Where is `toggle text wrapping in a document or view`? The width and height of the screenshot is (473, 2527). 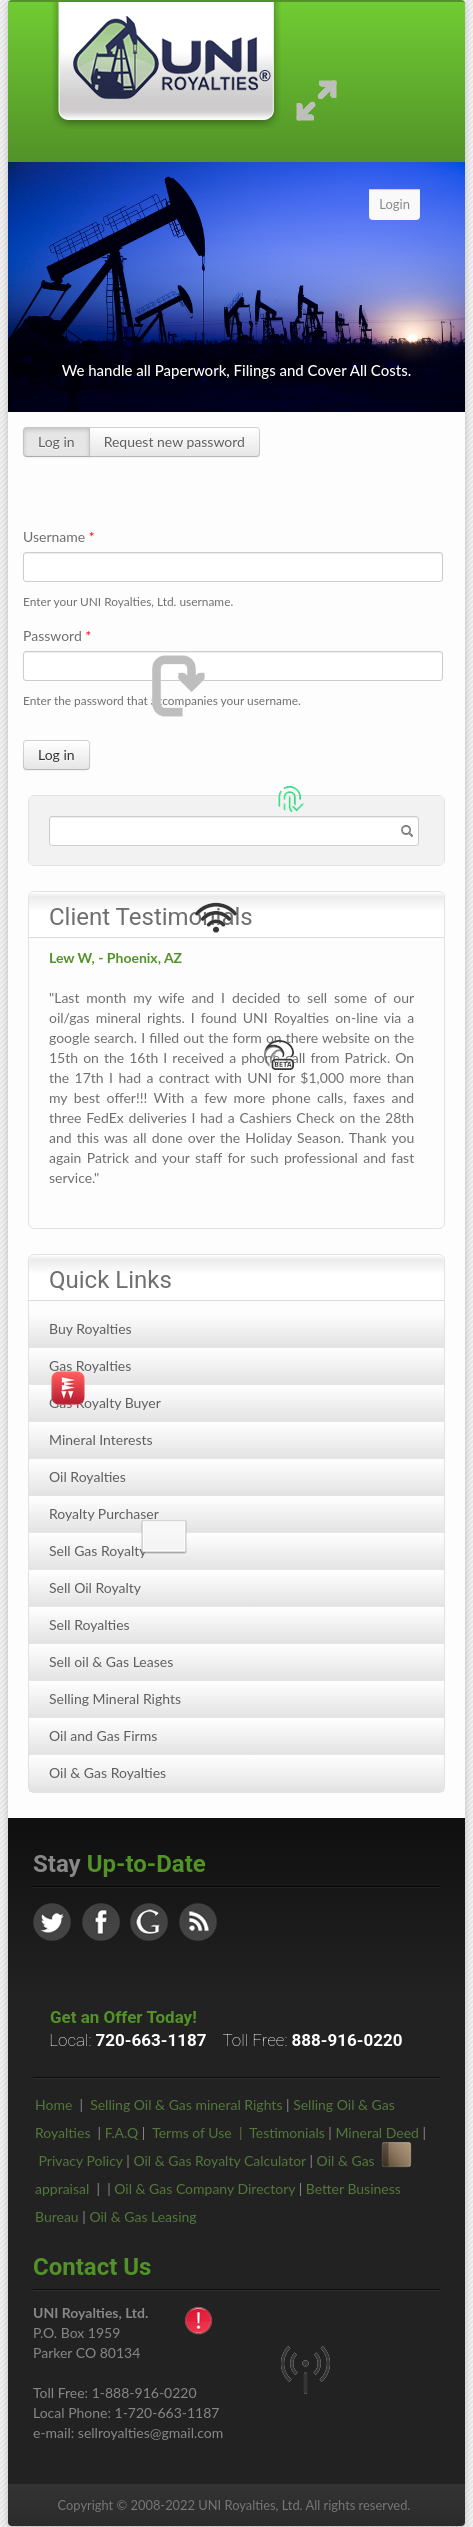 toggle text wrapping in a document or view is located at coordinates (174, 686).